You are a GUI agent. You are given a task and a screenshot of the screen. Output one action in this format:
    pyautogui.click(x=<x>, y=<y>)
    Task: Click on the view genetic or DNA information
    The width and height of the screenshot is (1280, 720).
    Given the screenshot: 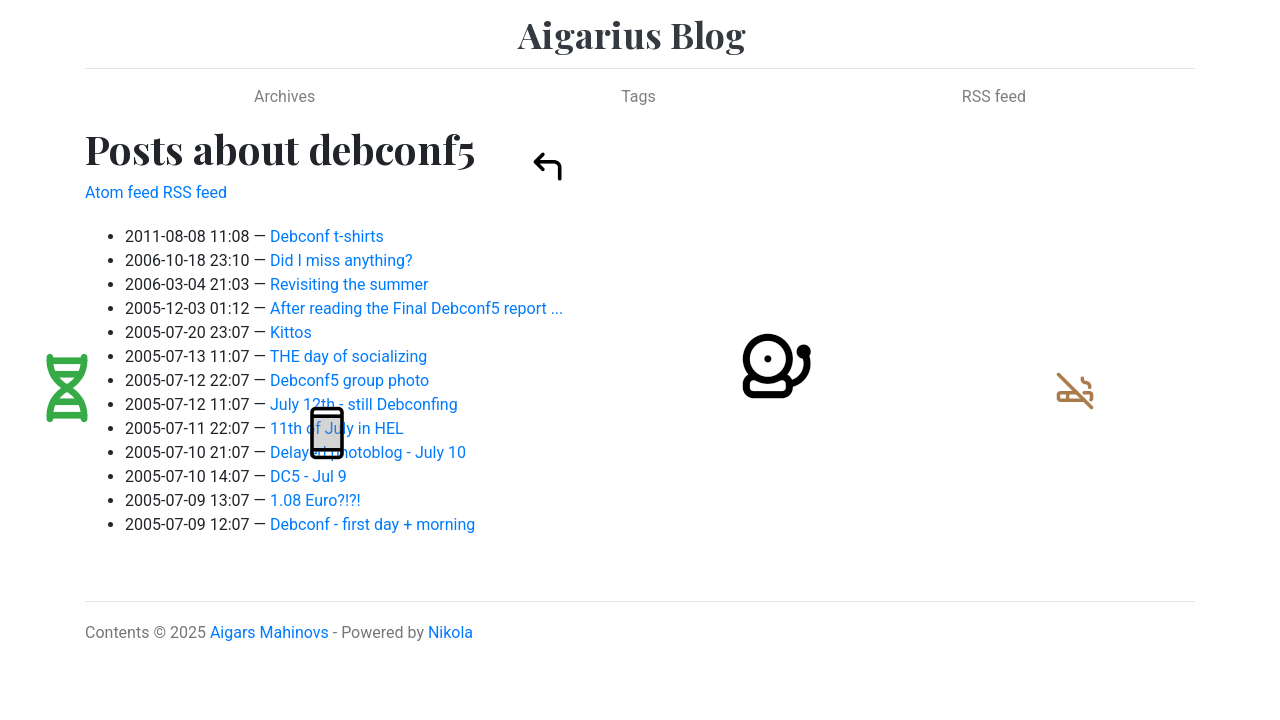 What is the action you would take?
    pyautogui.click(x=67, y=388)
    